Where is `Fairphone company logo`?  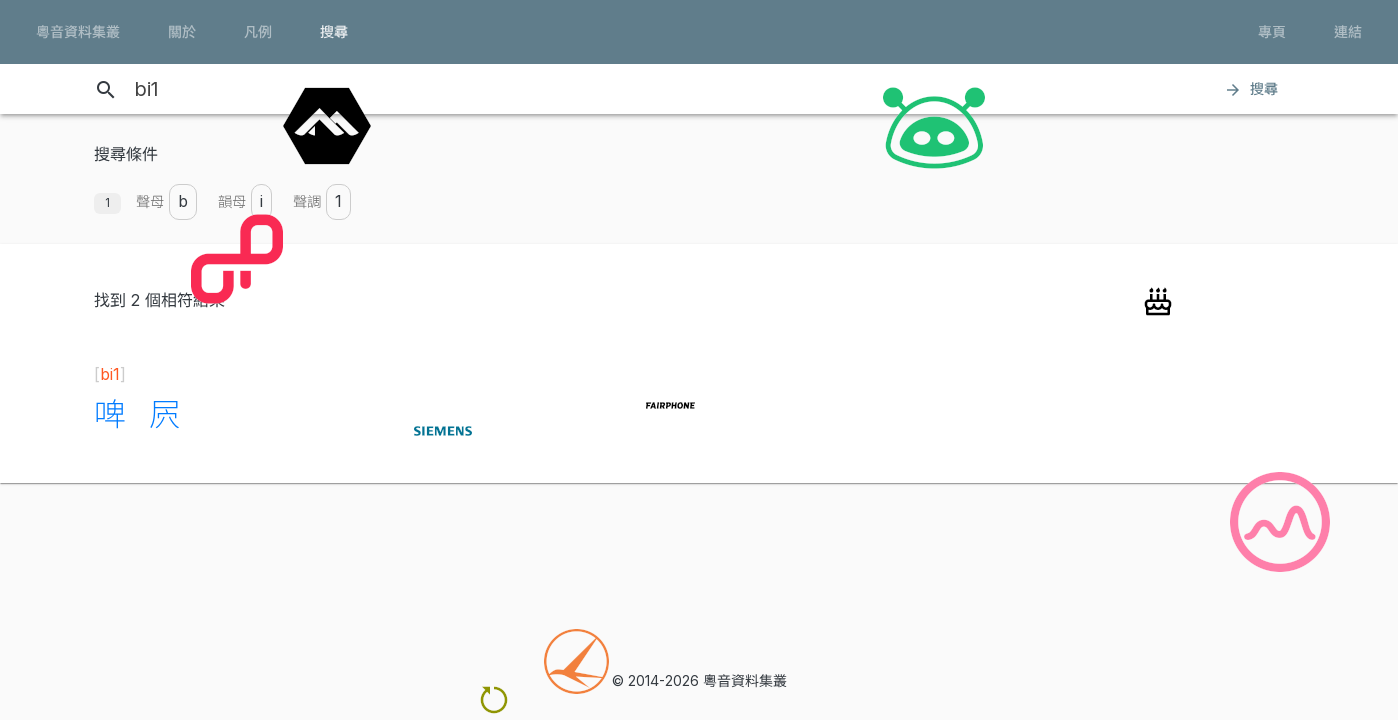 Fairphone company logo is located at coordinates (670, 405).